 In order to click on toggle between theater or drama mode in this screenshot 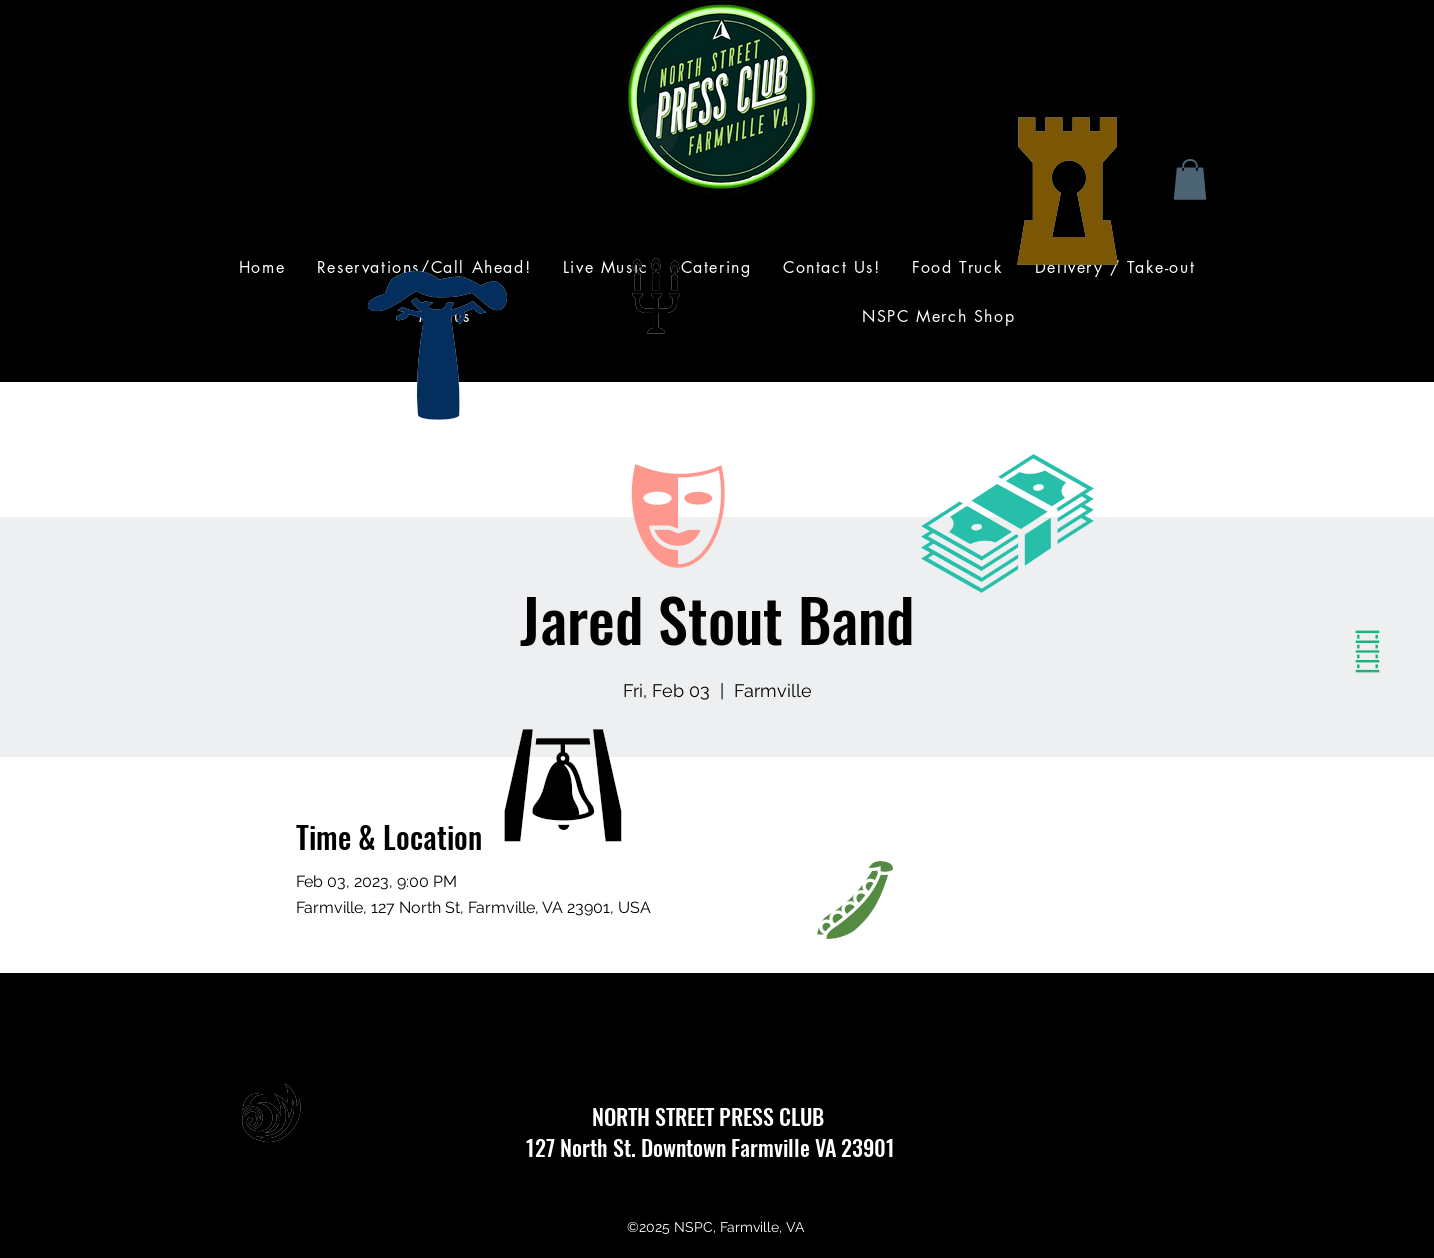, I will do `click(677, 516)`.